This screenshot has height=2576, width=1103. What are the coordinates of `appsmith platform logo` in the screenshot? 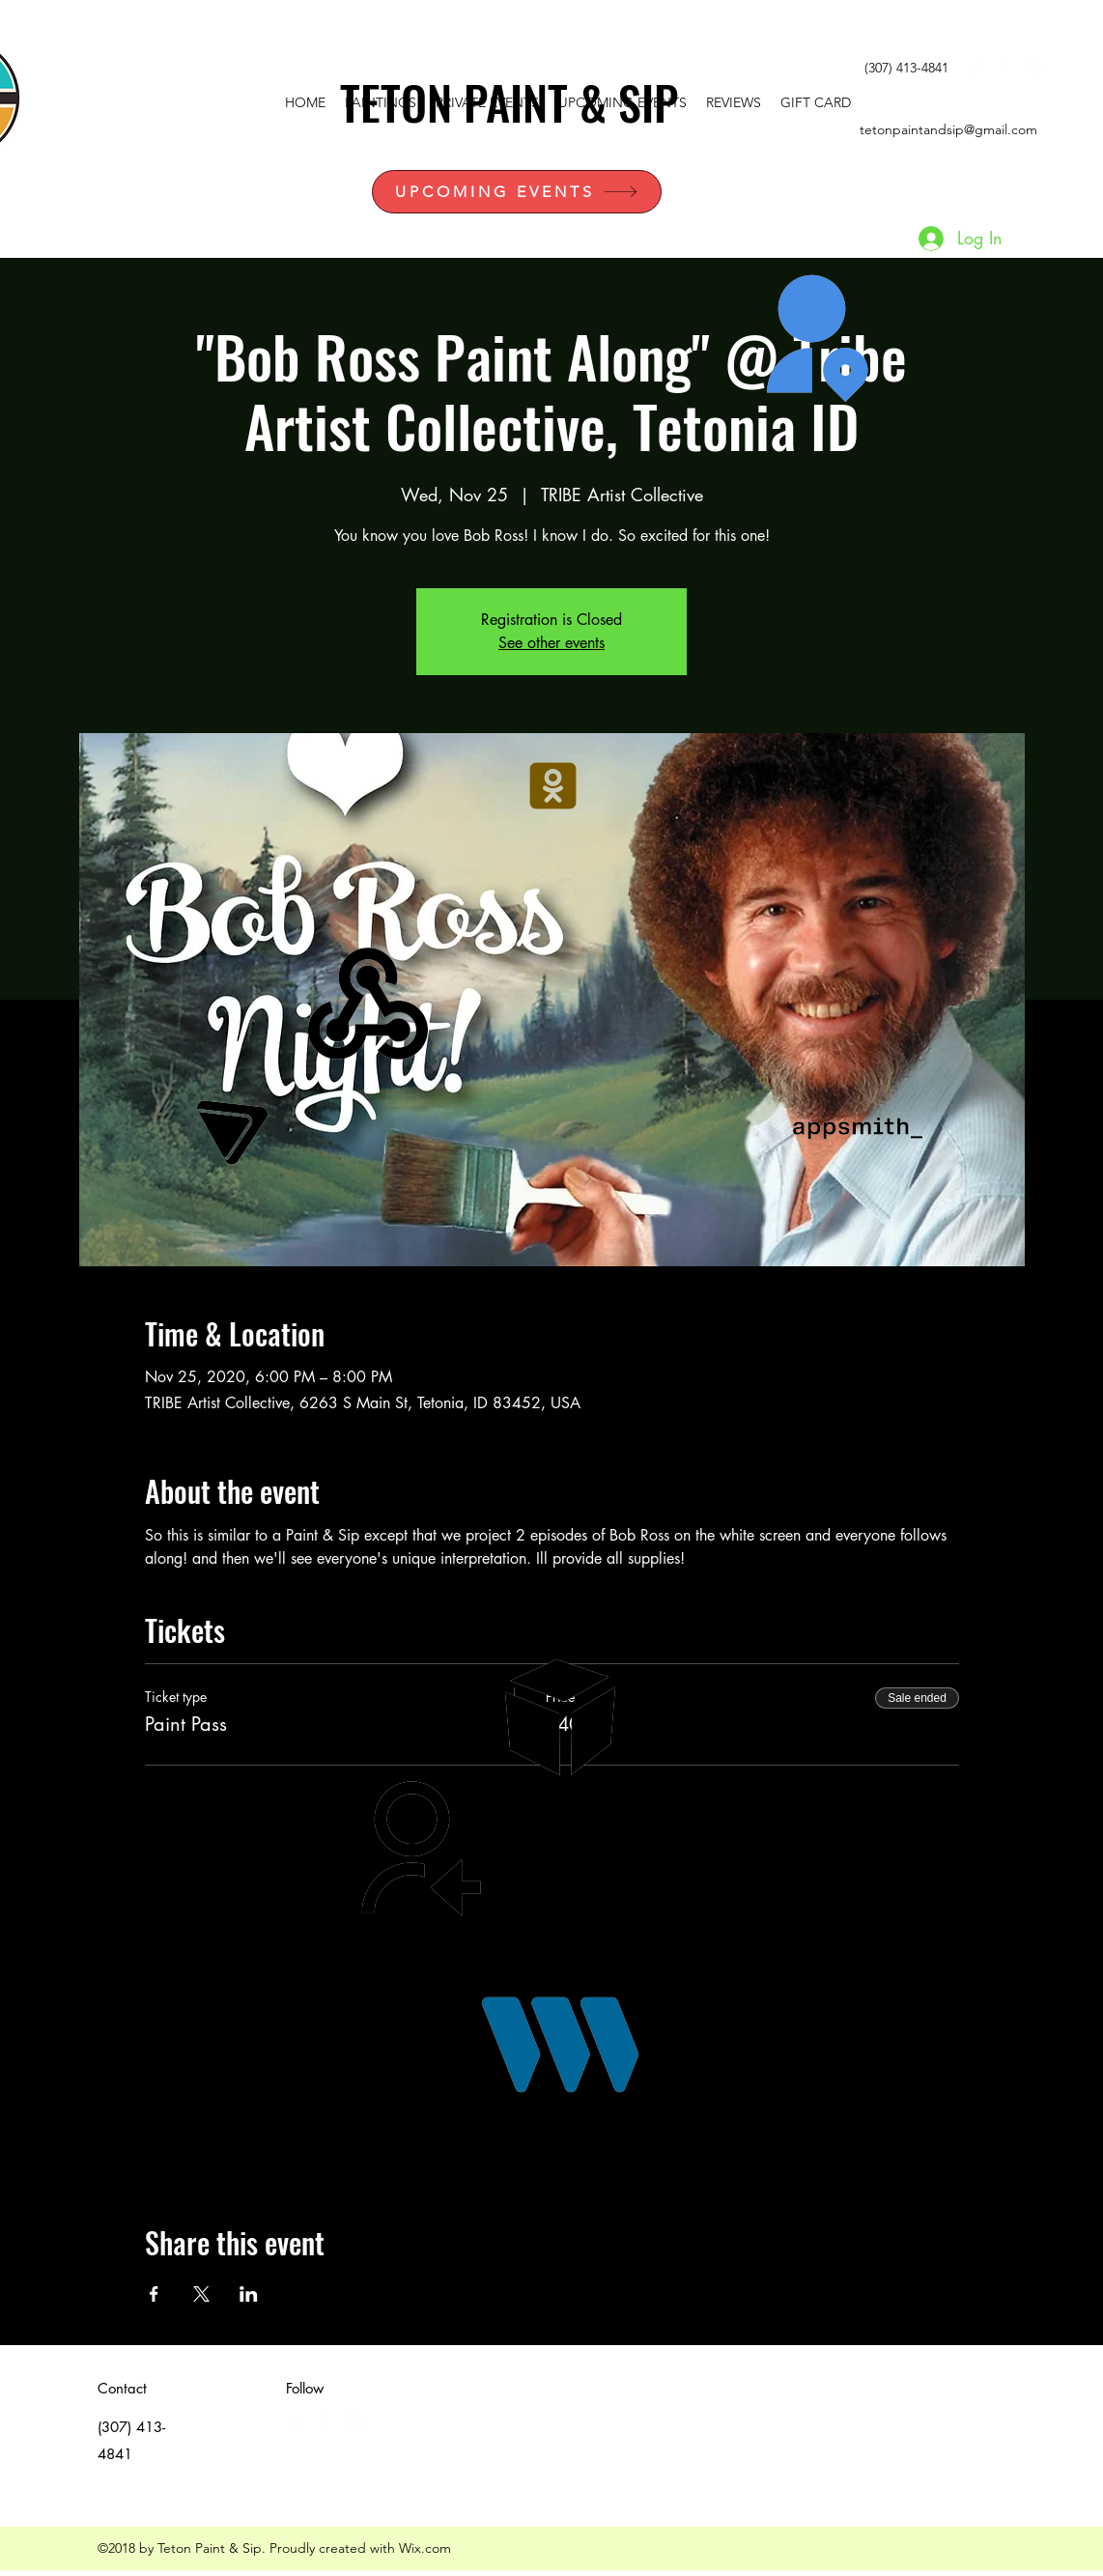 It's located at (858, 1128).